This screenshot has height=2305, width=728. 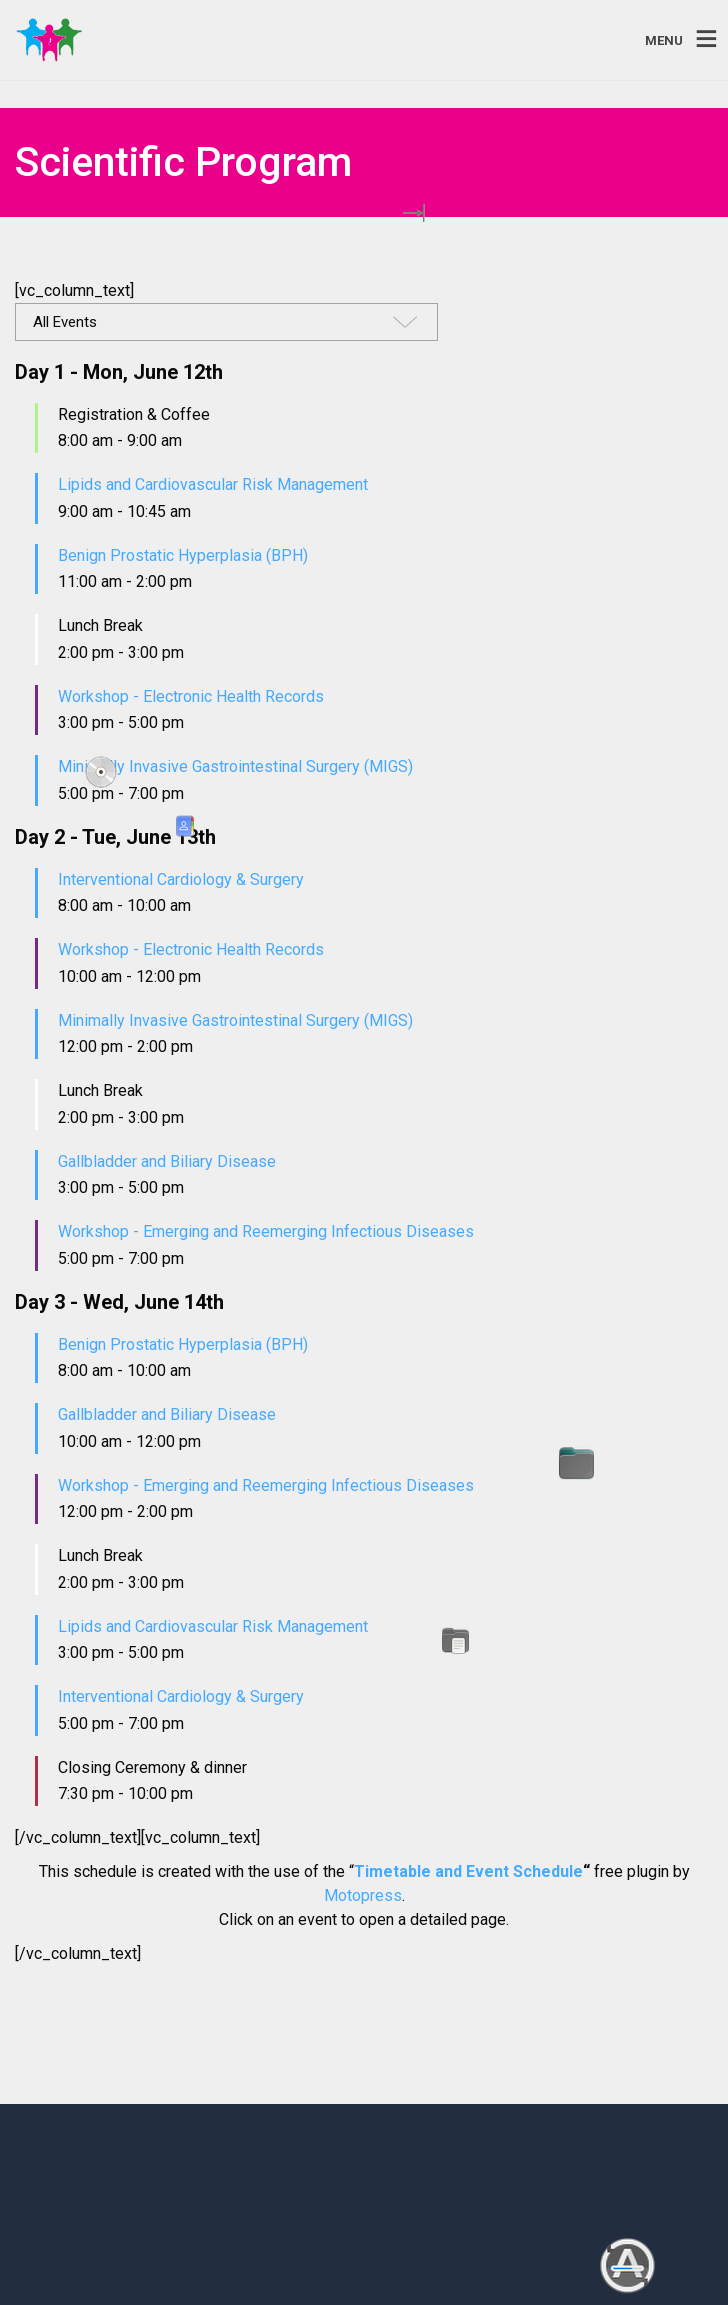 I want to click on open a file from your computer, so click(x=455, y=1640).